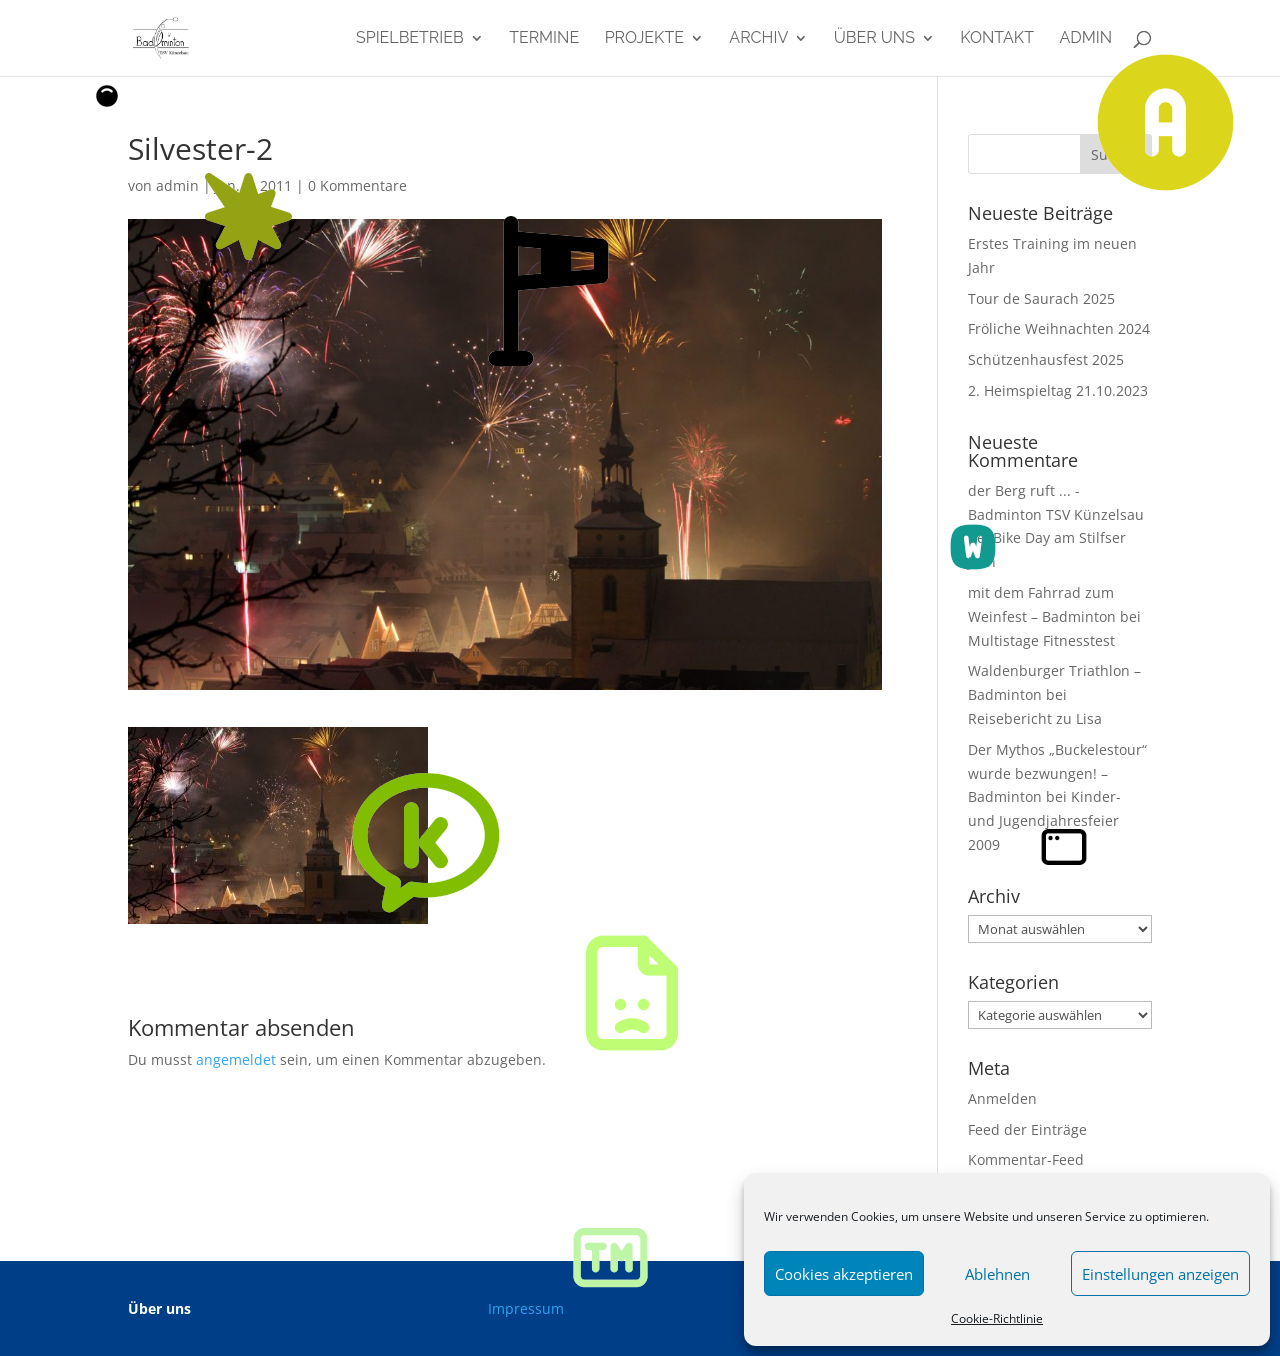 The height and width of the screenshot is (1356, 1280). Describe the element at coordinates (610, 1257) in the screenshot. I see `indicates trademarked content or branding` at that location.